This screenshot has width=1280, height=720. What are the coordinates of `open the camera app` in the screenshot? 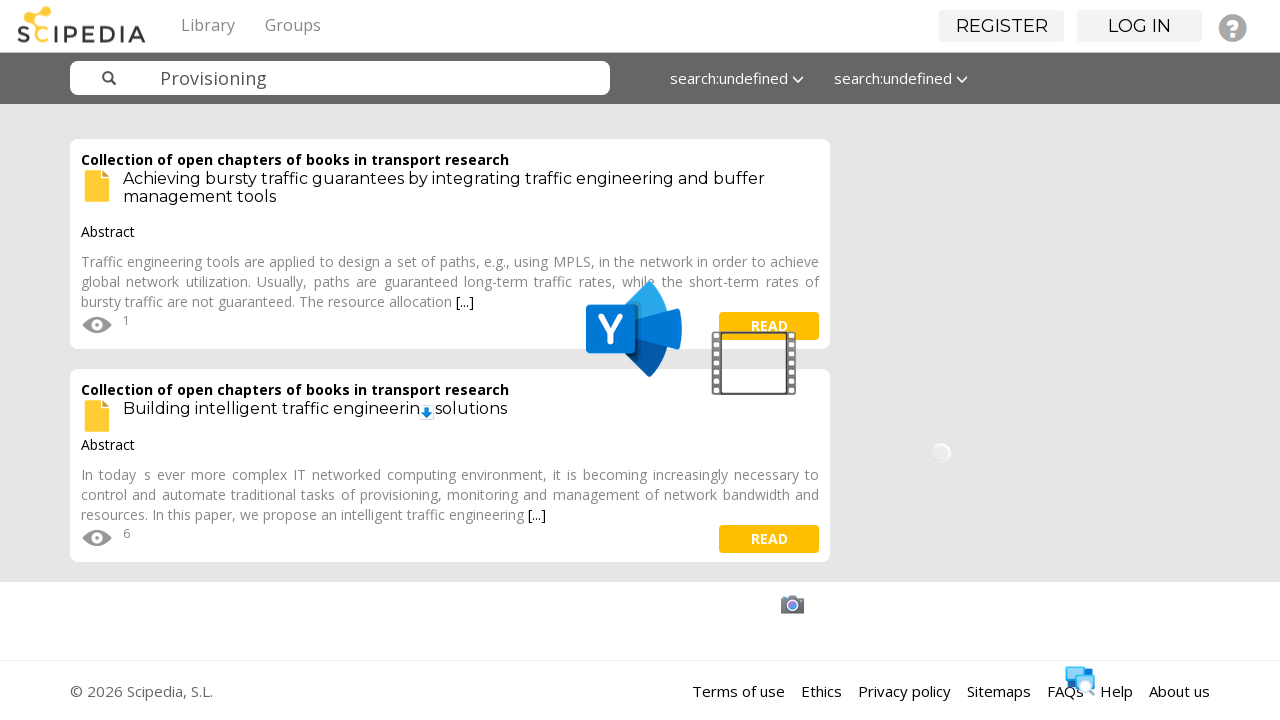 It's located at (792, 604).